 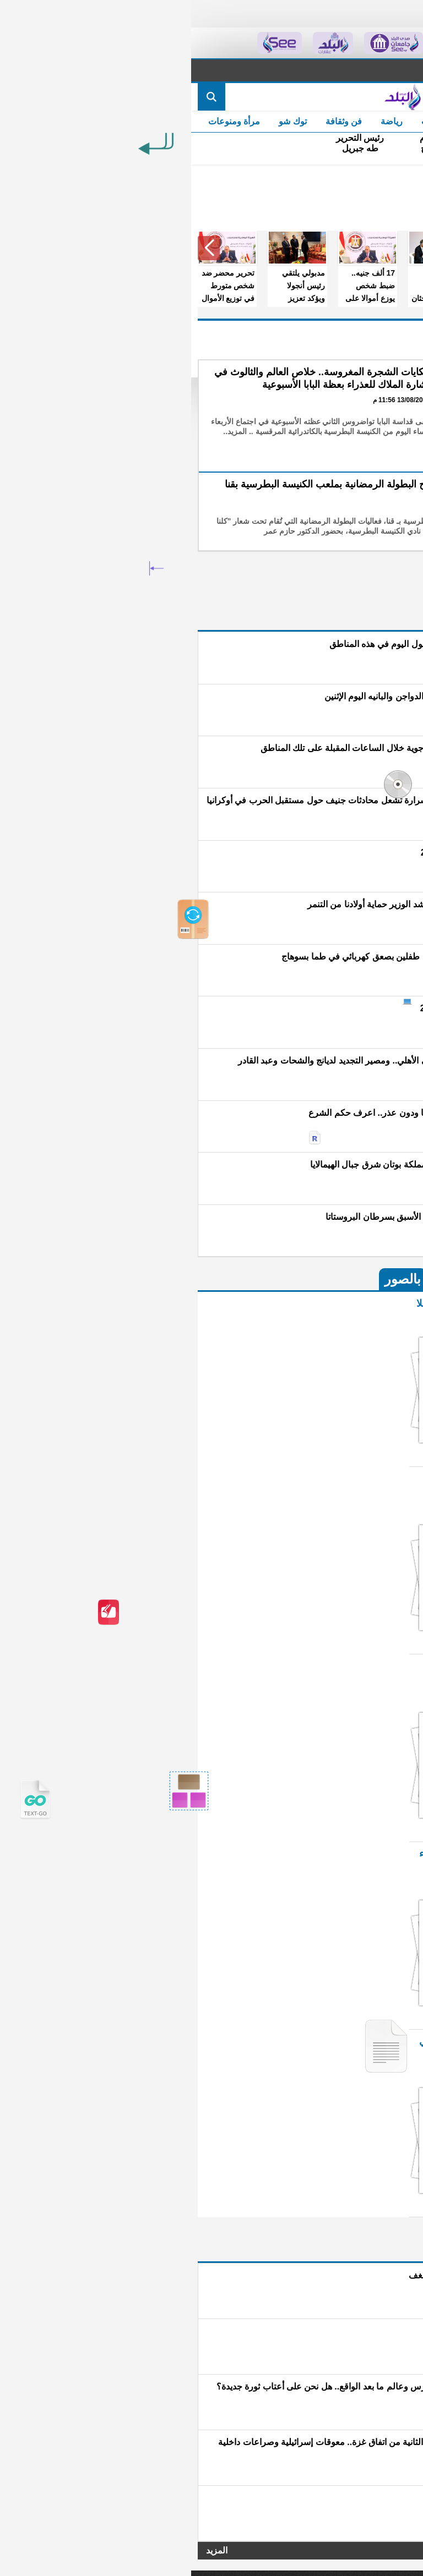 What do you see at coordinates (155, 144) in the screenshot?
I see `reply to all recipients of an email` at bounding box center [155, 144].